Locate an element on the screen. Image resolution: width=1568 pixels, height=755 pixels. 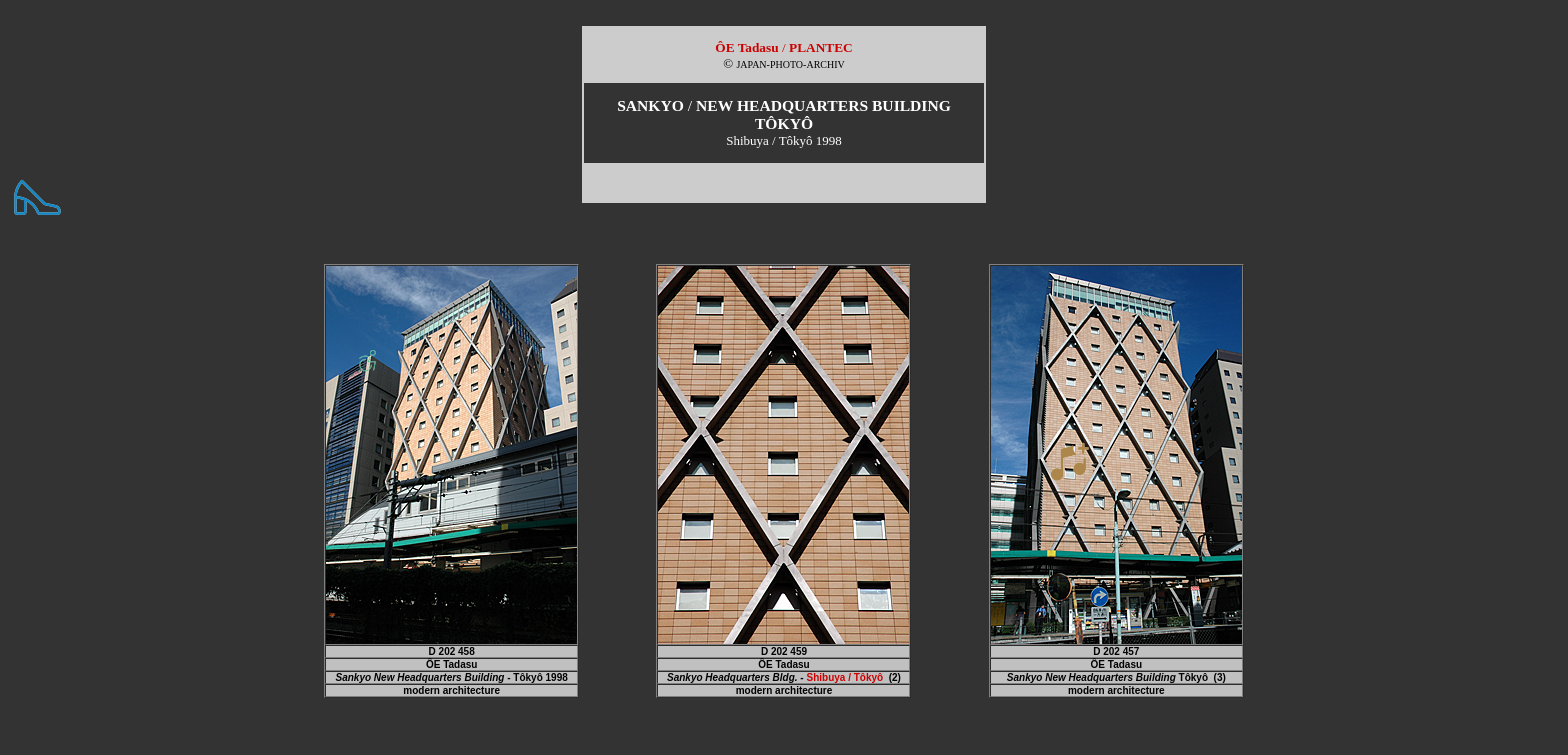
browse women's footwear category is located at coordinates (35, 199).